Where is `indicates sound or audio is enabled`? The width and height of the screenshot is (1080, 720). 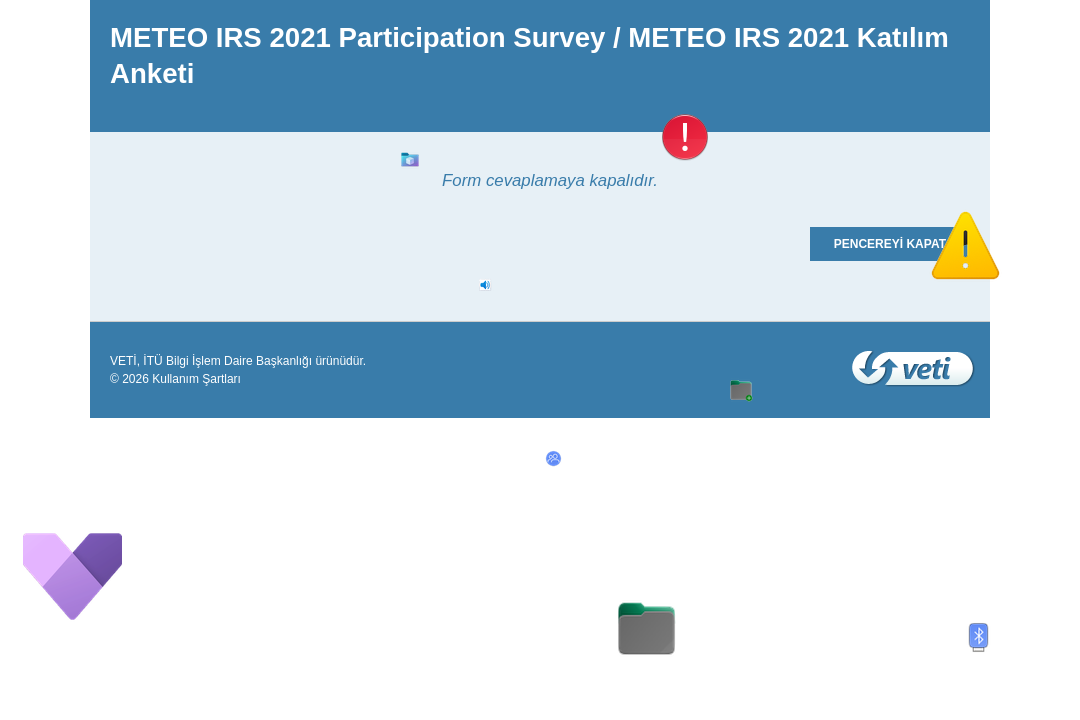 indicates sound or audio is enabled is located at coordinates (494, 275).